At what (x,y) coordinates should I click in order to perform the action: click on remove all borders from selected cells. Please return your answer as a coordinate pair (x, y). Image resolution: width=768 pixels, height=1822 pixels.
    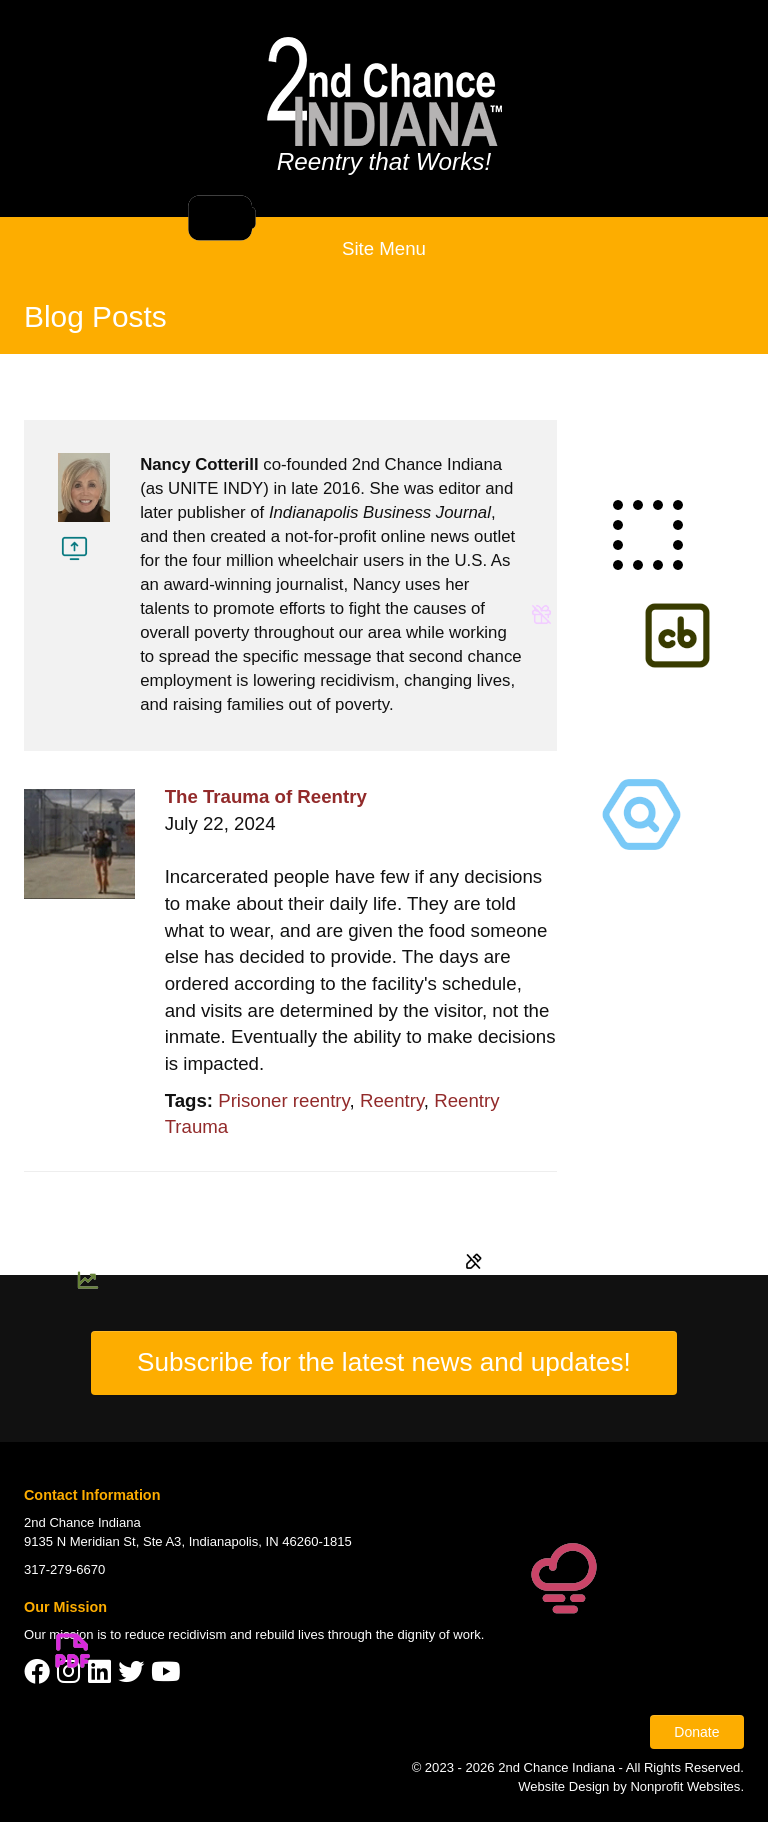
    Looking at the image, I should click on (648, 535).